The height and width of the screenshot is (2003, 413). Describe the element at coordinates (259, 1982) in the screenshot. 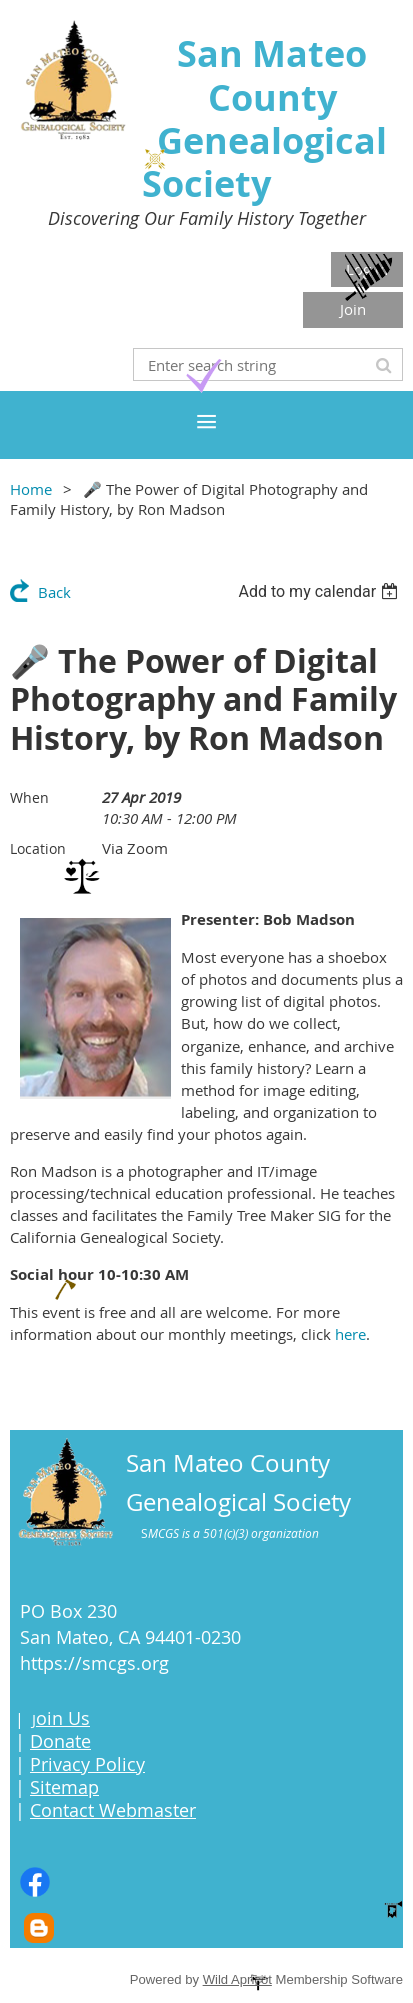

I see `select submachine gun weapon in game` at that location.